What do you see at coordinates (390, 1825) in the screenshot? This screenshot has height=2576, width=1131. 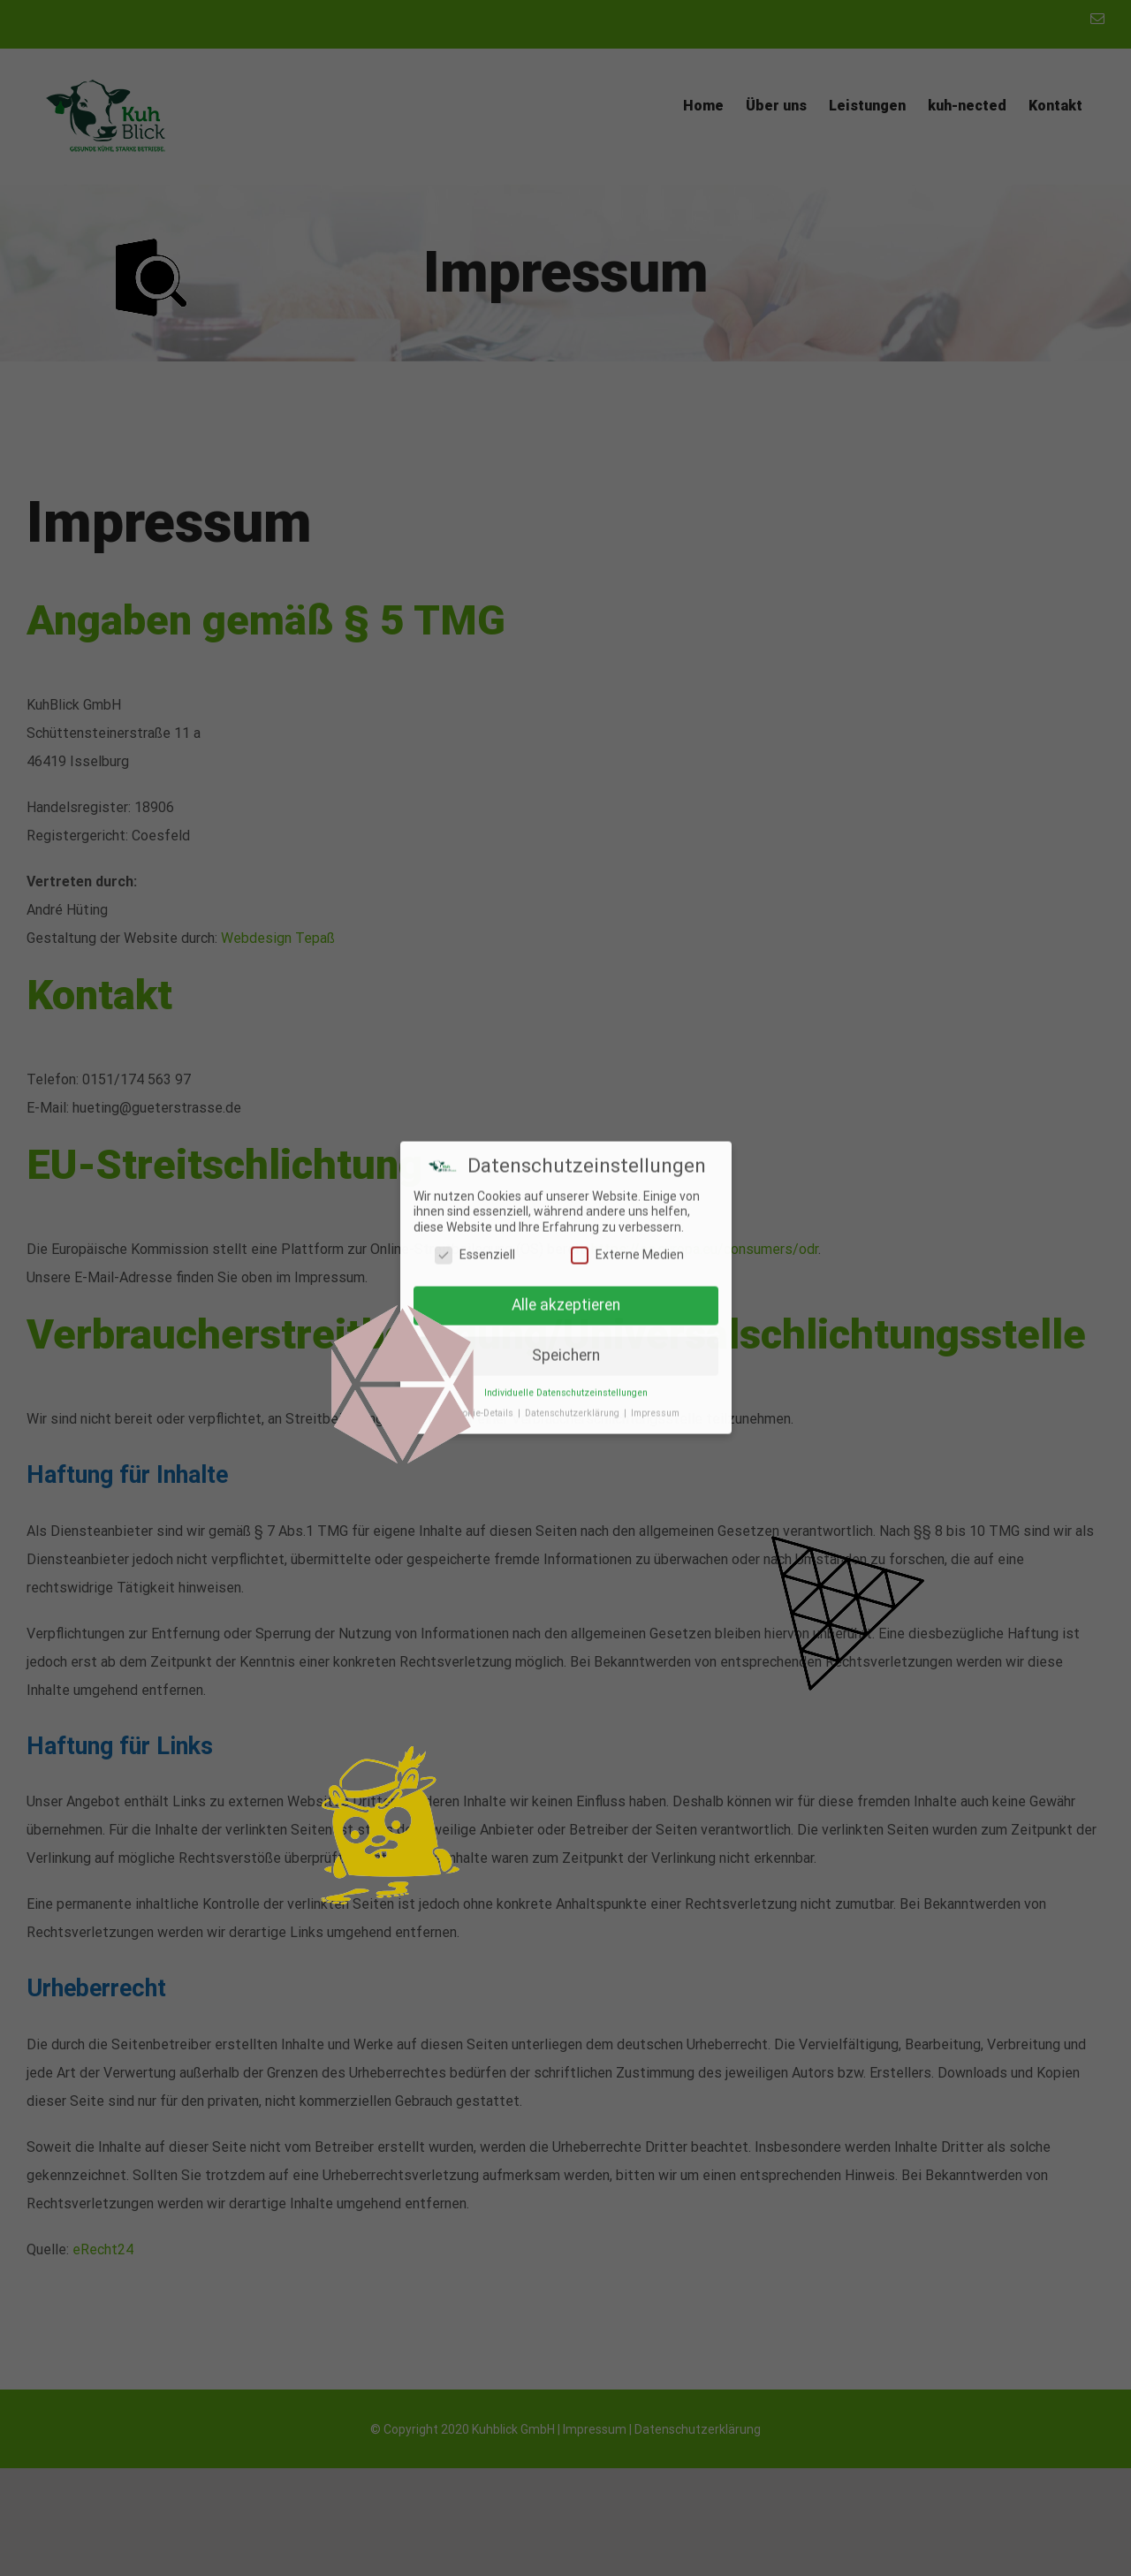 I see `jaeger distributed tracing platform logo` at bounding box center [390, 1825].